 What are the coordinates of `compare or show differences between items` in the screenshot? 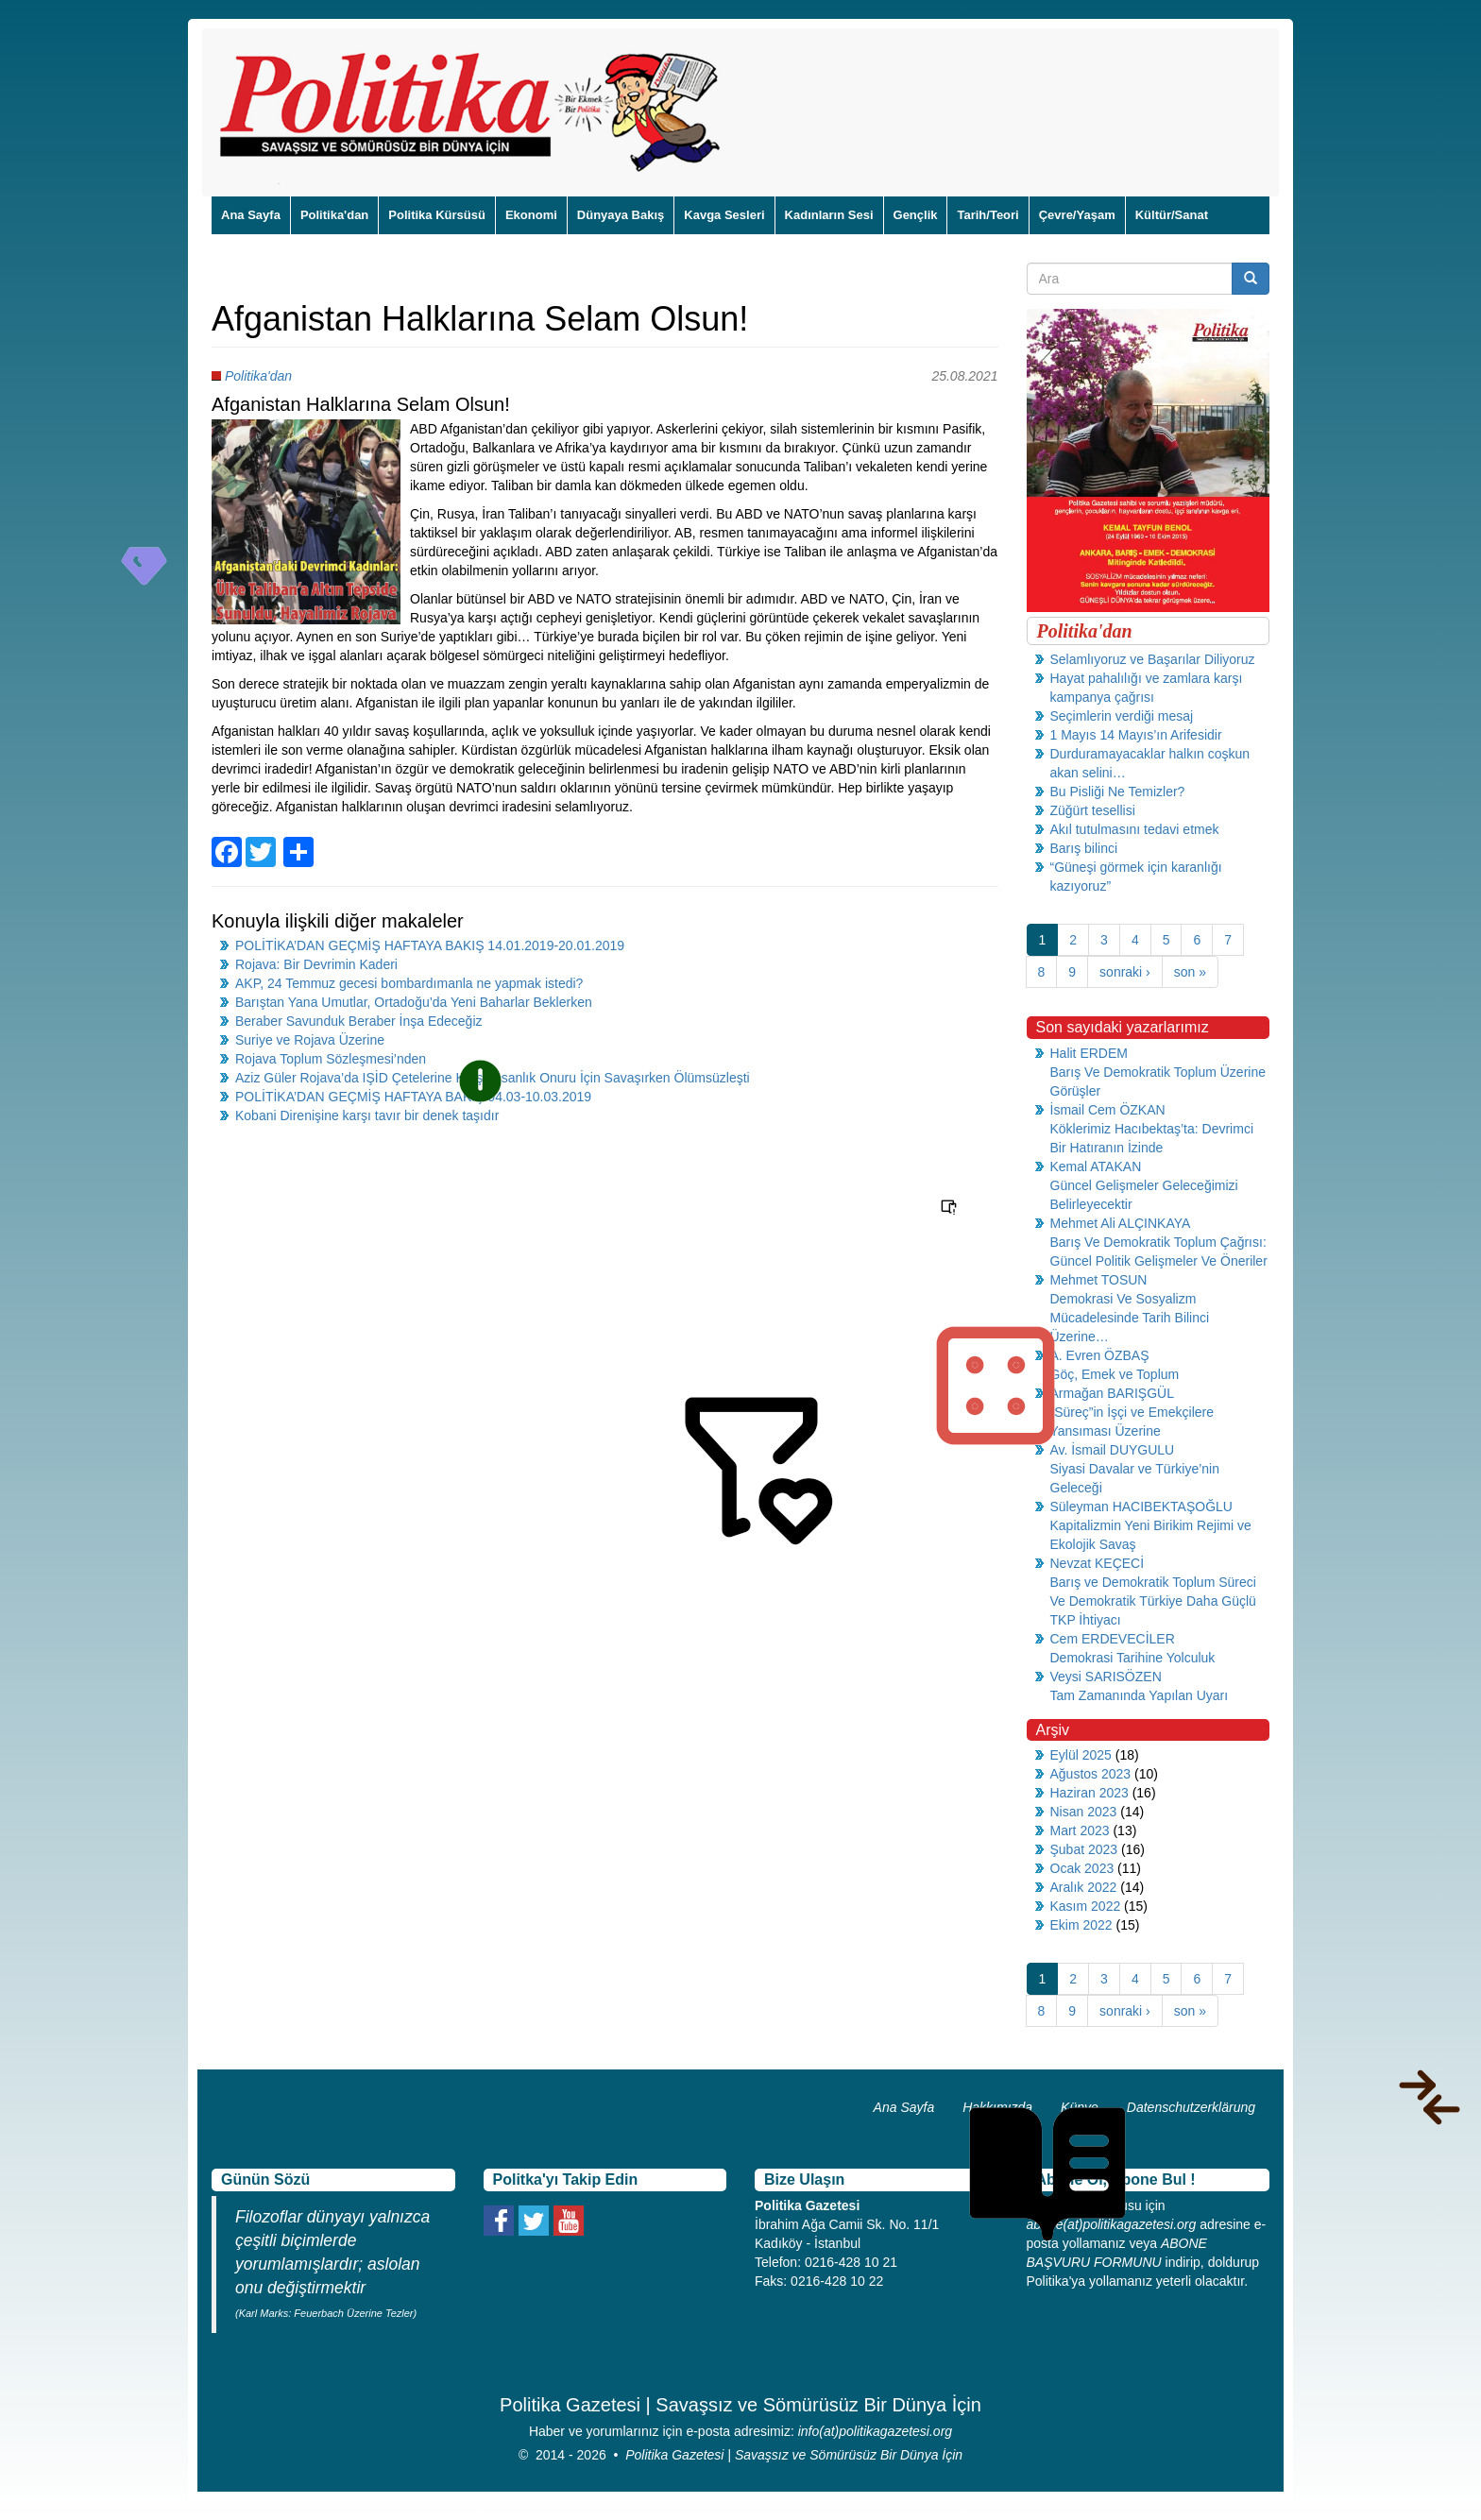 It's located at (1429, 2097).